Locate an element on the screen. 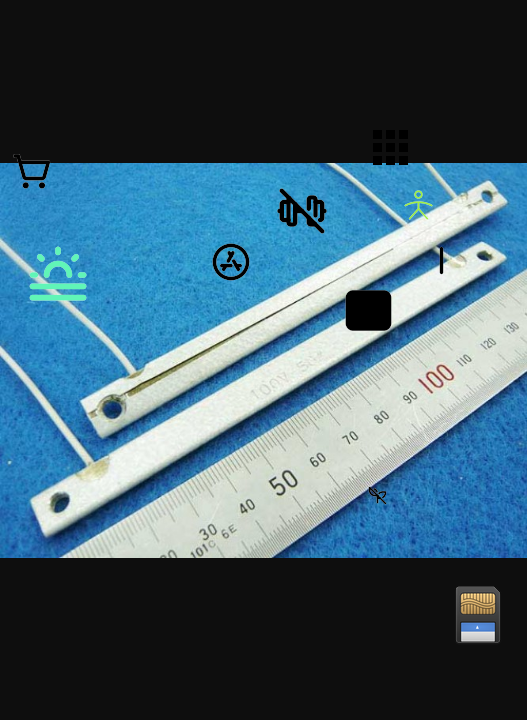  access removable storage device is located at coordinates (478, 615).